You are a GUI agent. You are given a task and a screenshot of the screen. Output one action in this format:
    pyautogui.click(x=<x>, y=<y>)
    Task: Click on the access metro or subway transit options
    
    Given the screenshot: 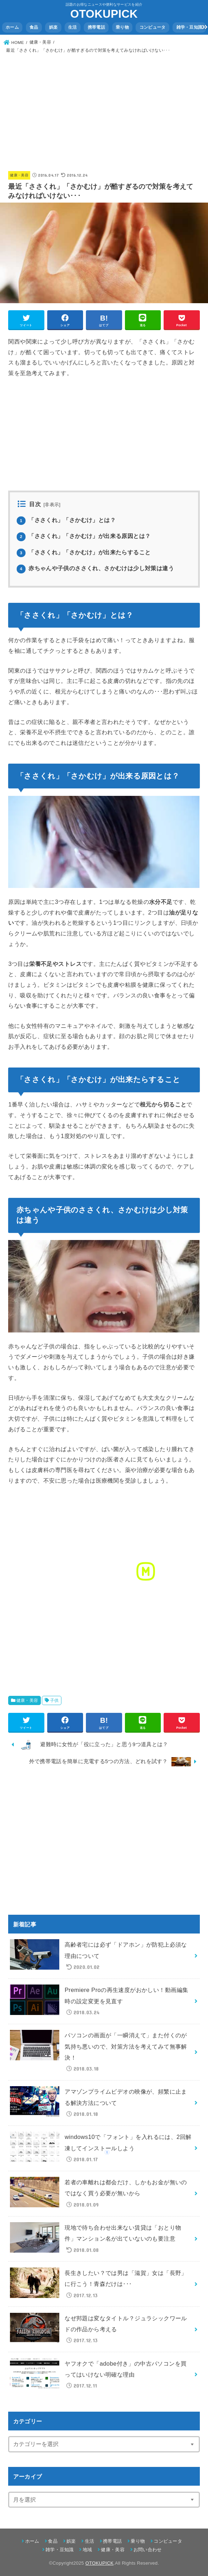 What is the action you would take?
    pyautogui.click(x=146, y=1571)
    